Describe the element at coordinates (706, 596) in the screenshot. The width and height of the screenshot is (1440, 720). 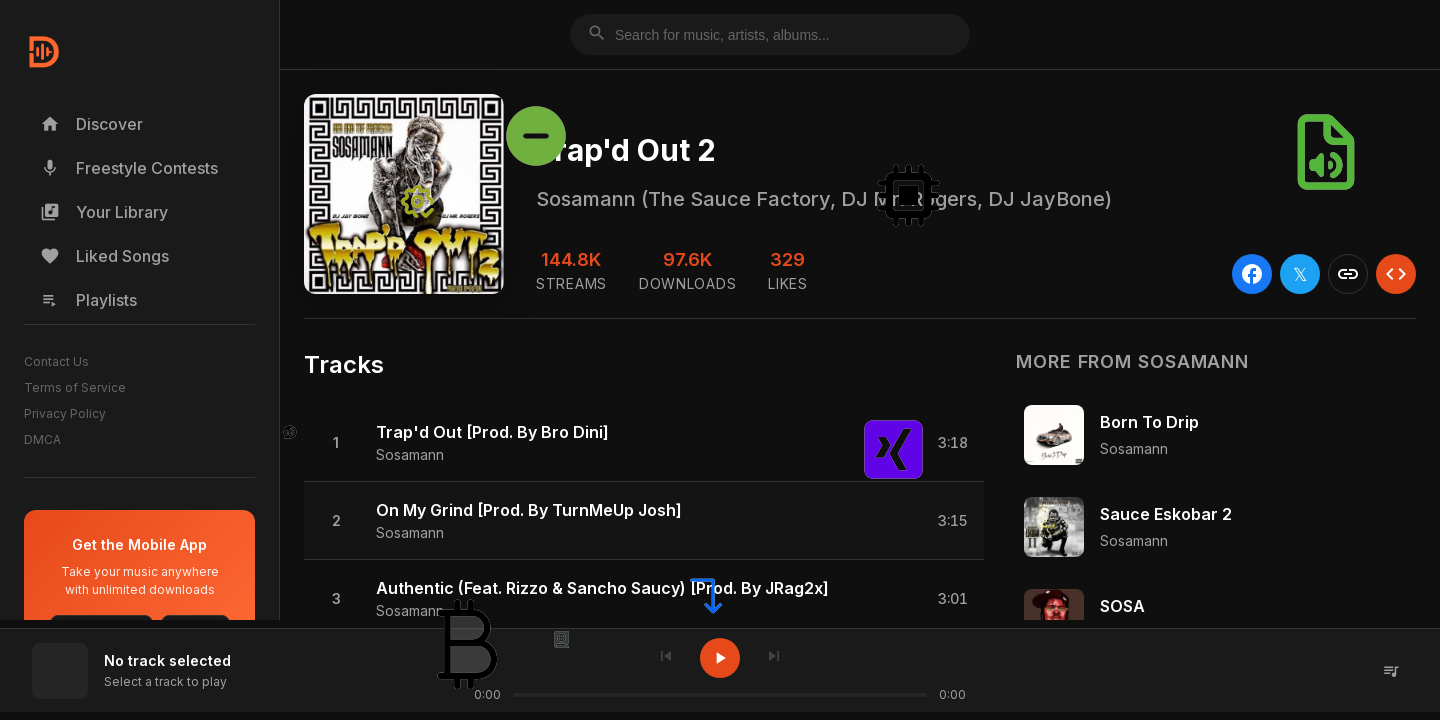
I see `navigate to the next line or section below` at that location.